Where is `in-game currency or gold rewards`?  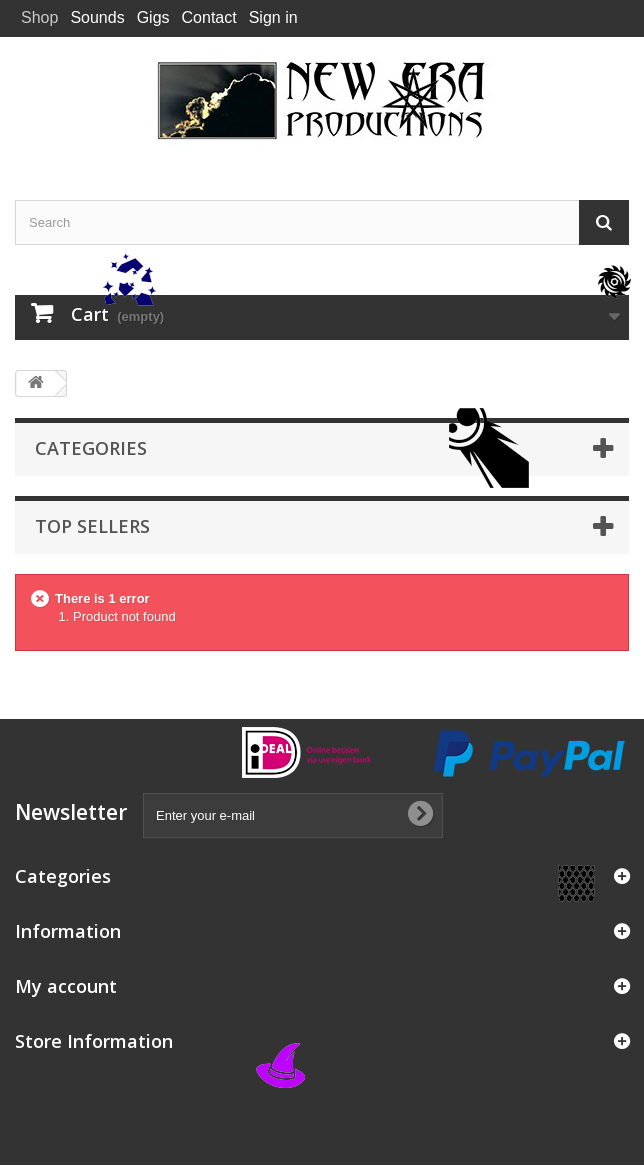
in-game currency or gold rewards is located at coordinates (129, 279).